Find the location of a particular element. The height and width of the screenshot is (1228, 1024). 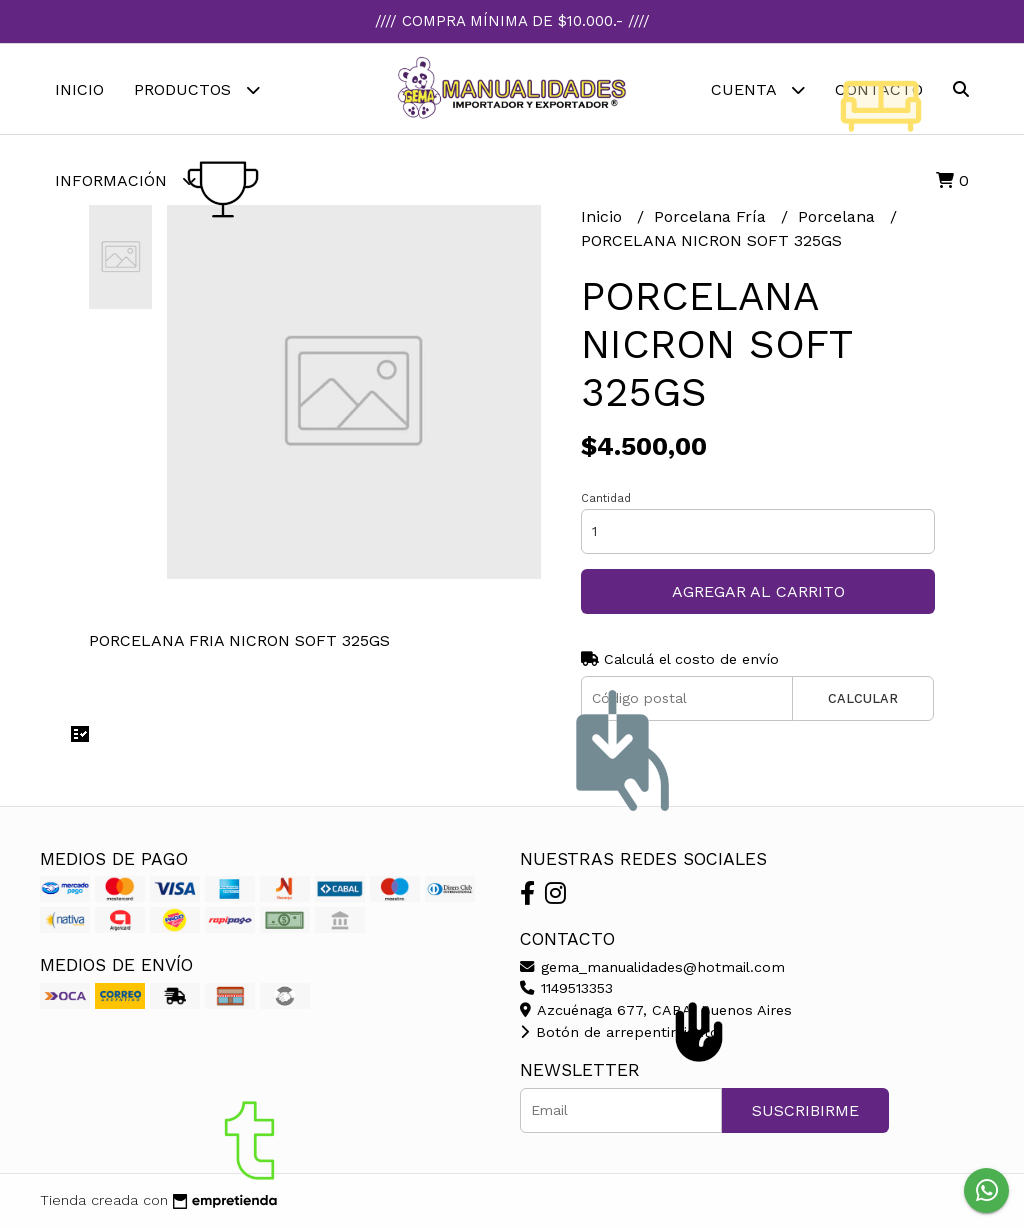

stop or halt an action is located at coordinates (699, 1032).